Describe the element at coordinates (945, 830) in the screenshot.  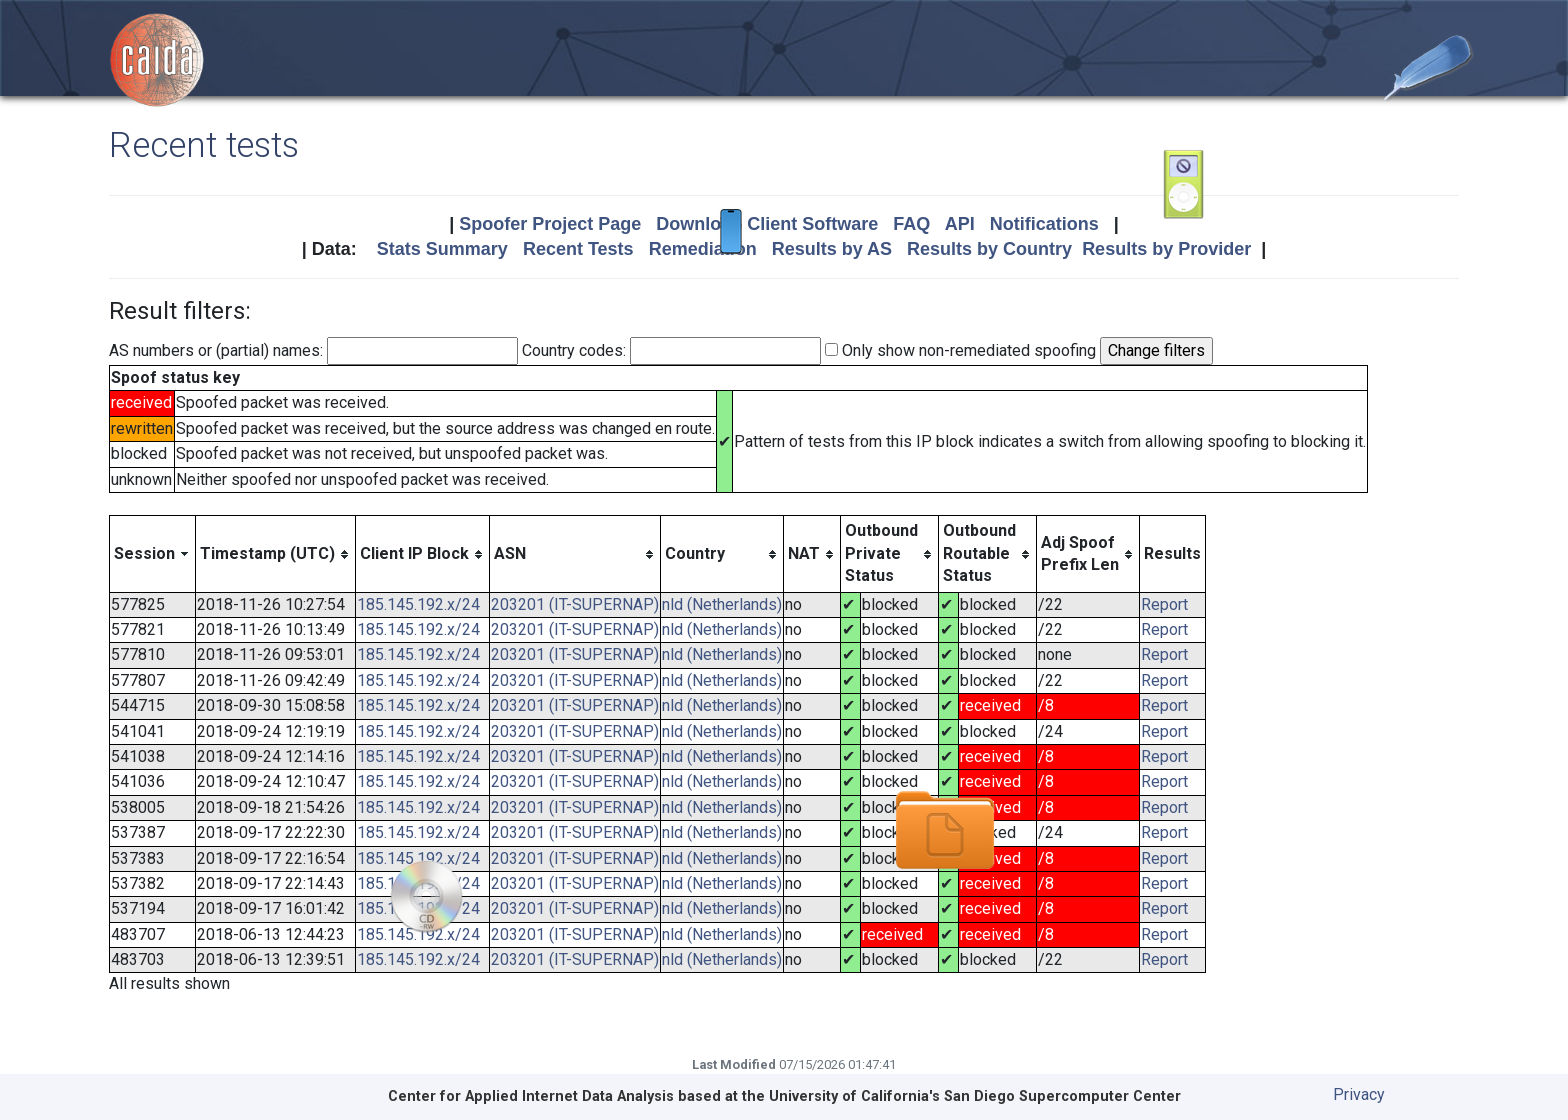
I see `open your documents folder` at that location.